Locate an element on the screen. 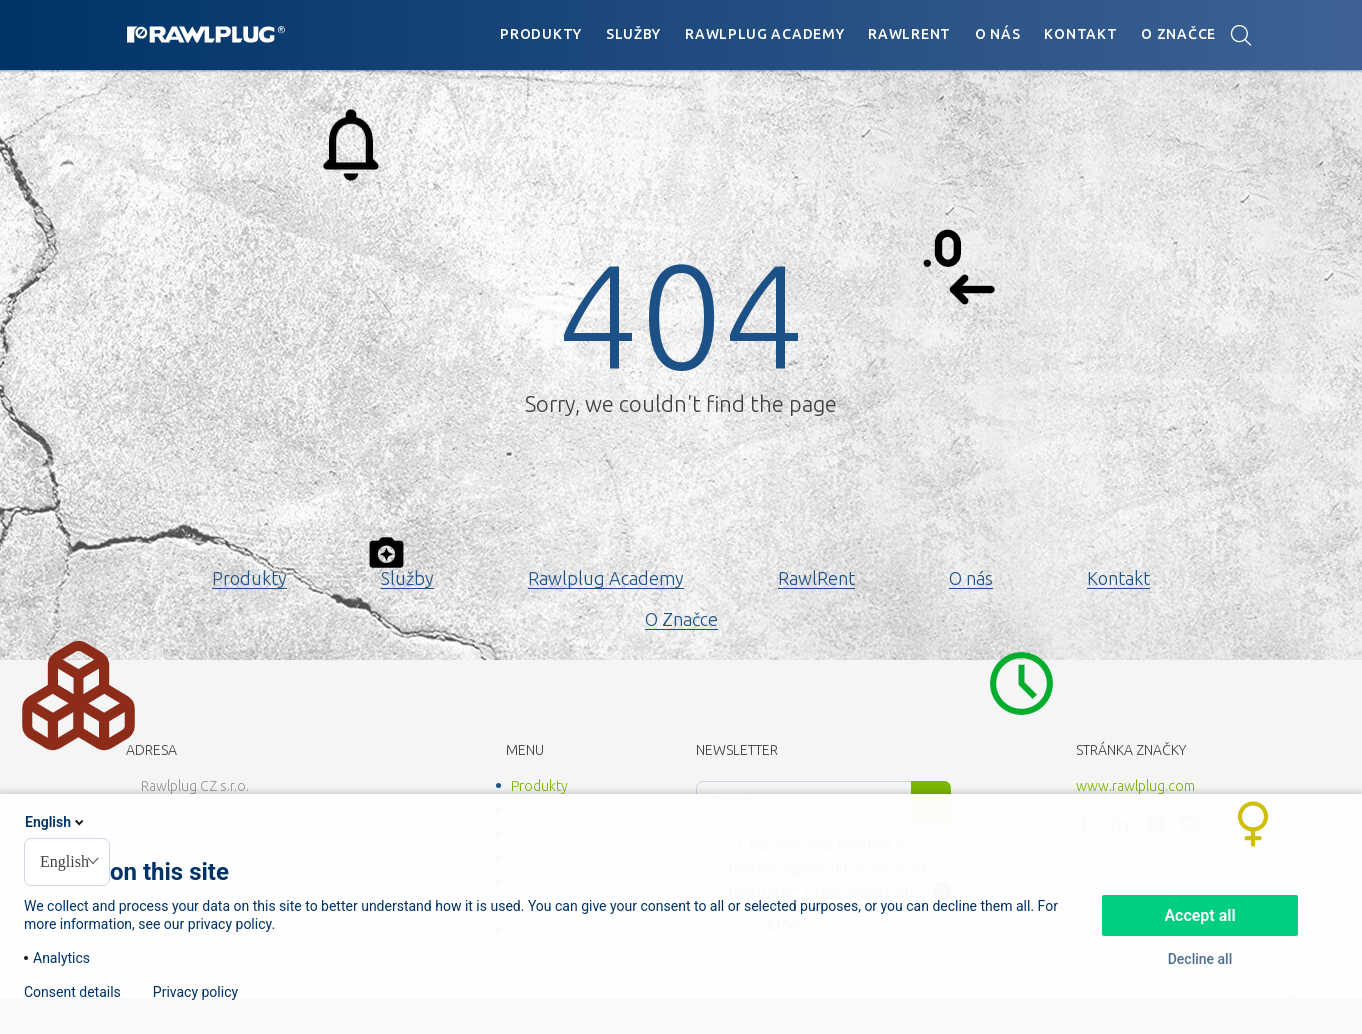 The height and width of the screenshot is (1034, 1362). view inventory or packages is located at coordinates (78, 695).